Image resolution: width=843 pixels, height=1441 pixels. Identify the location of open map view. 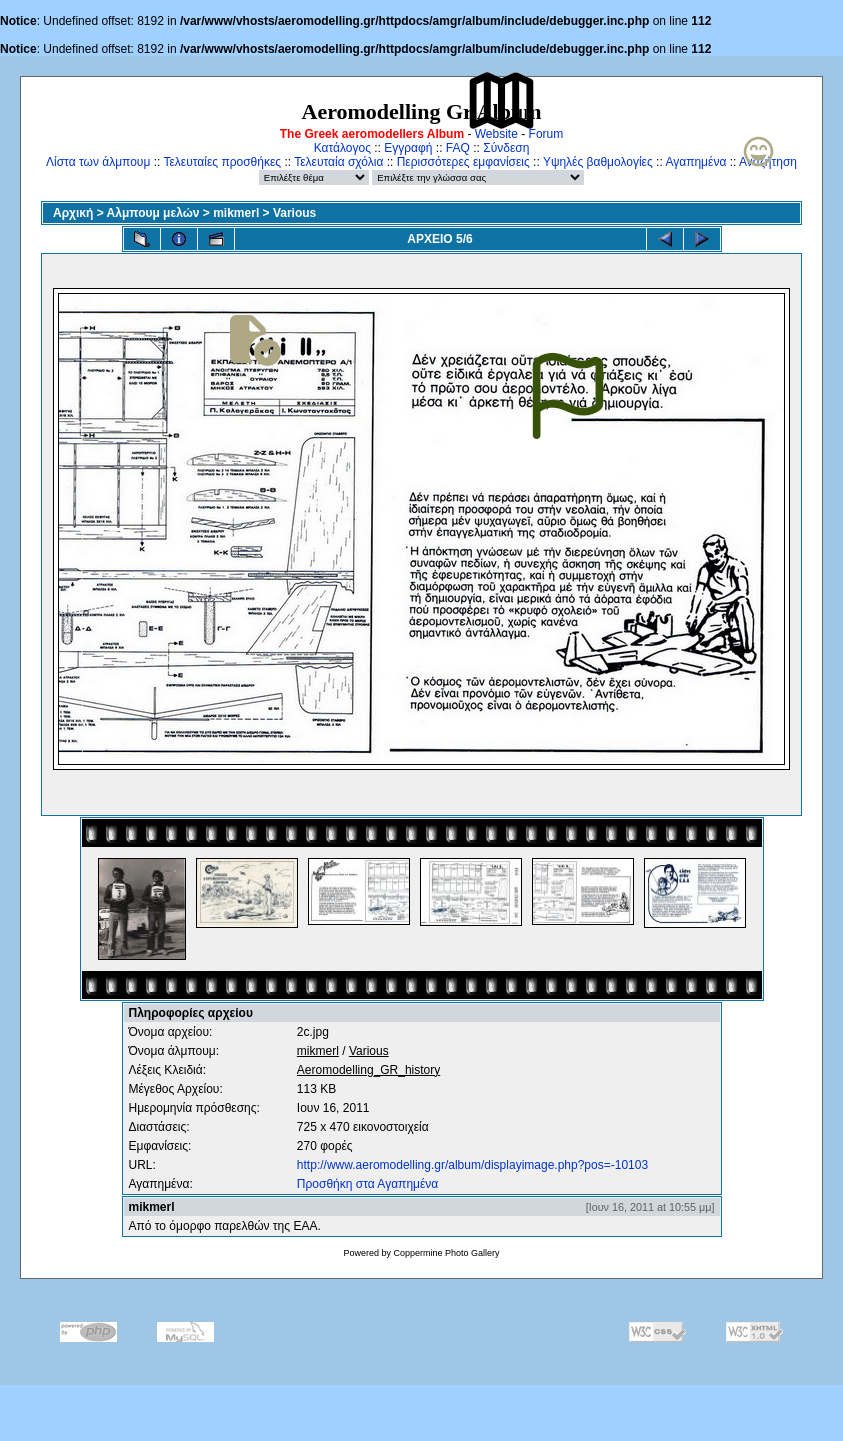
(501, 100).